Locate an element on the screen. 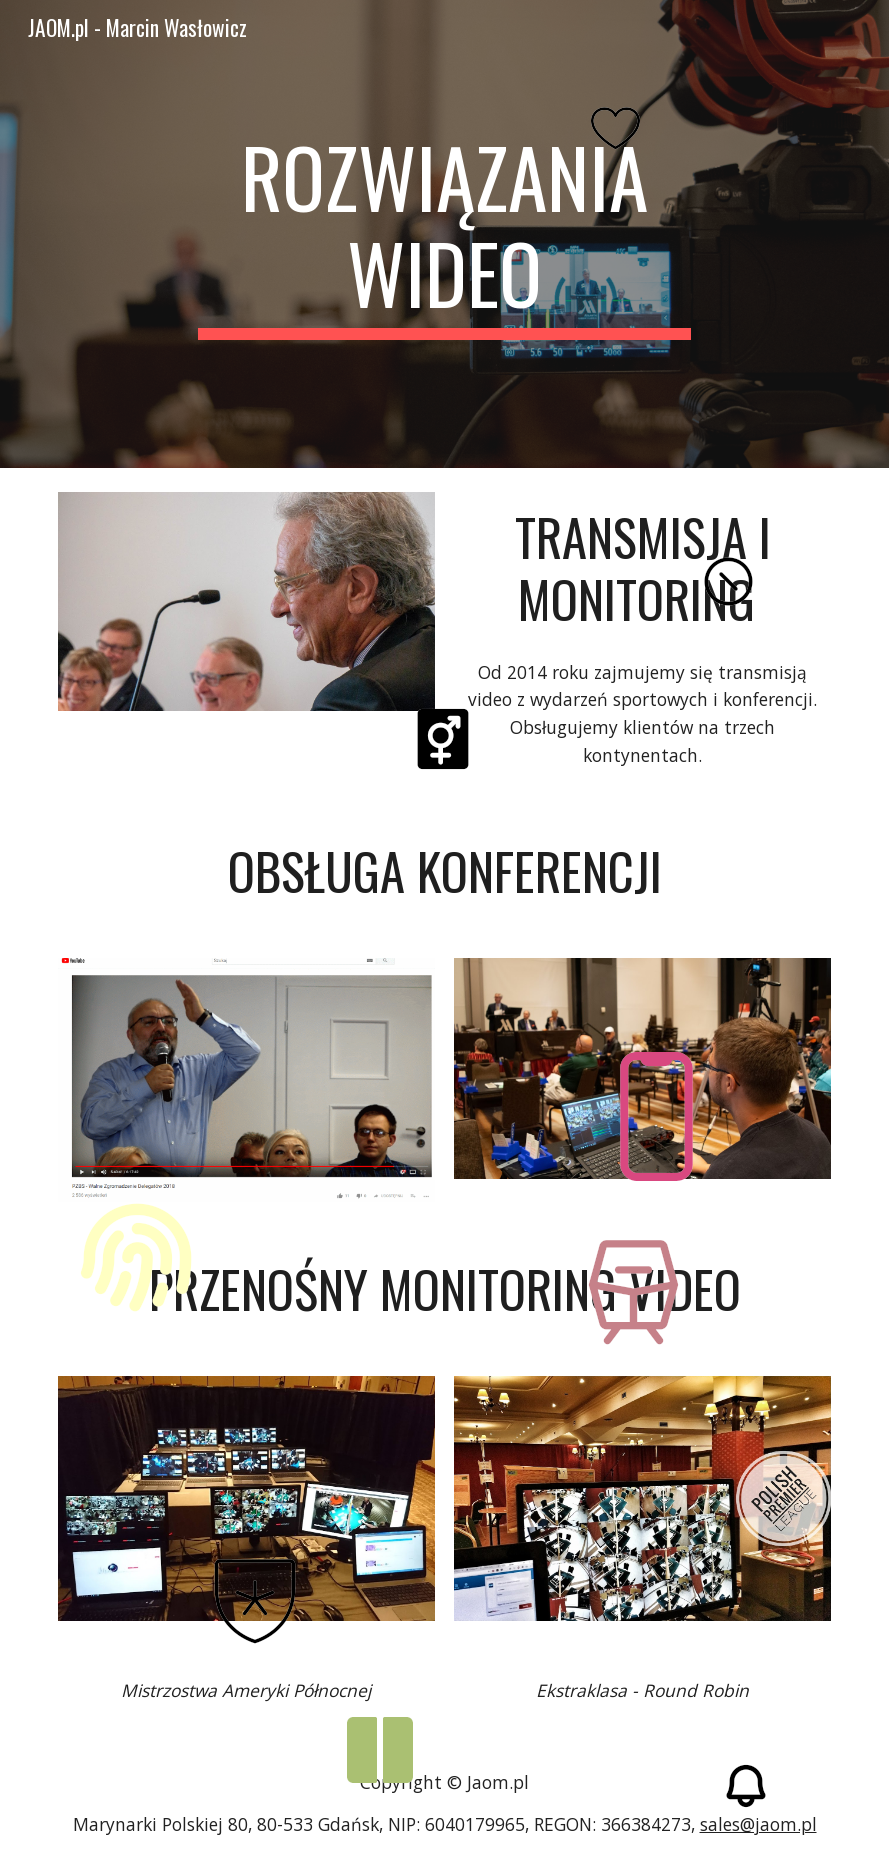  view security rating or trust status is located at coordinates (255, 1596).